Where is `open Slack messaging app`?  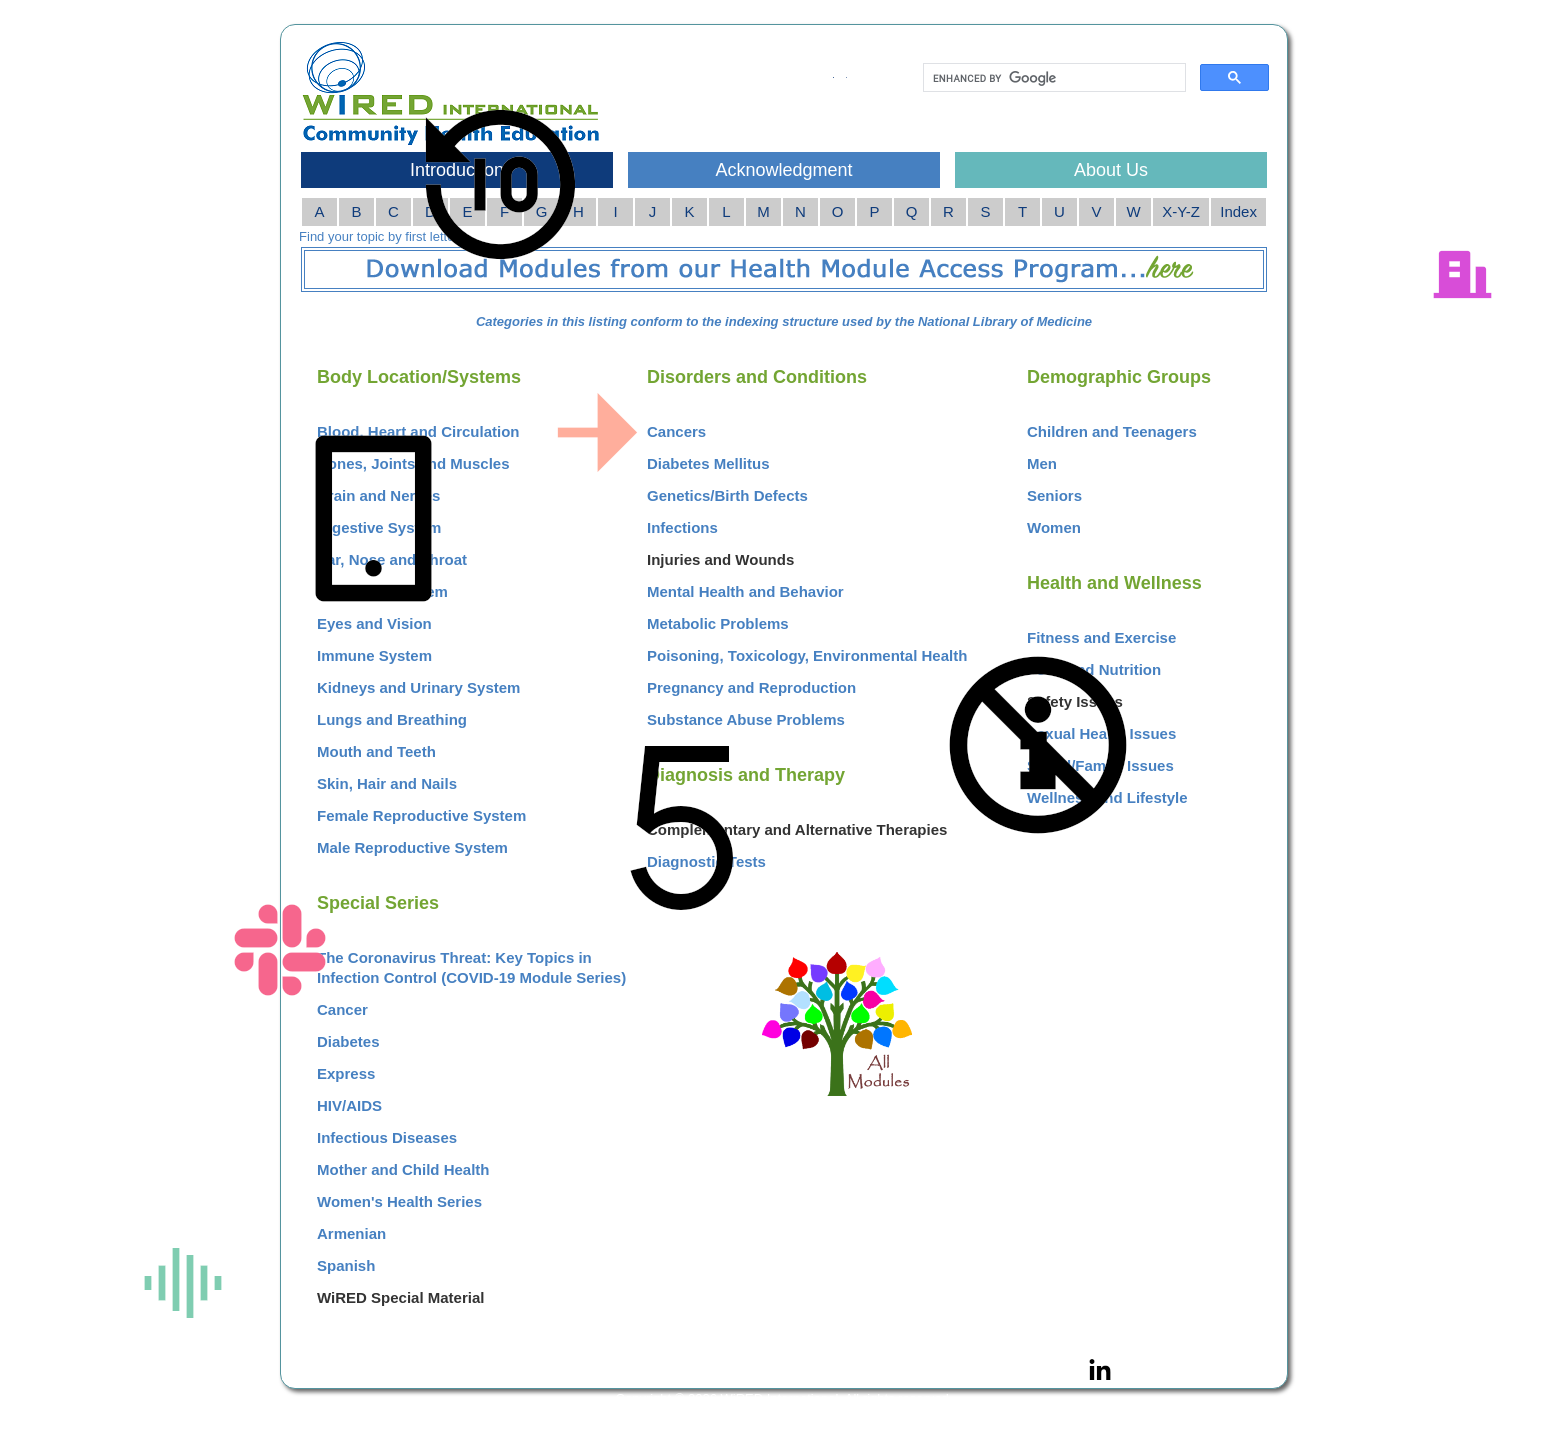
open Slack messaging app is located at coordinates (280, 950).